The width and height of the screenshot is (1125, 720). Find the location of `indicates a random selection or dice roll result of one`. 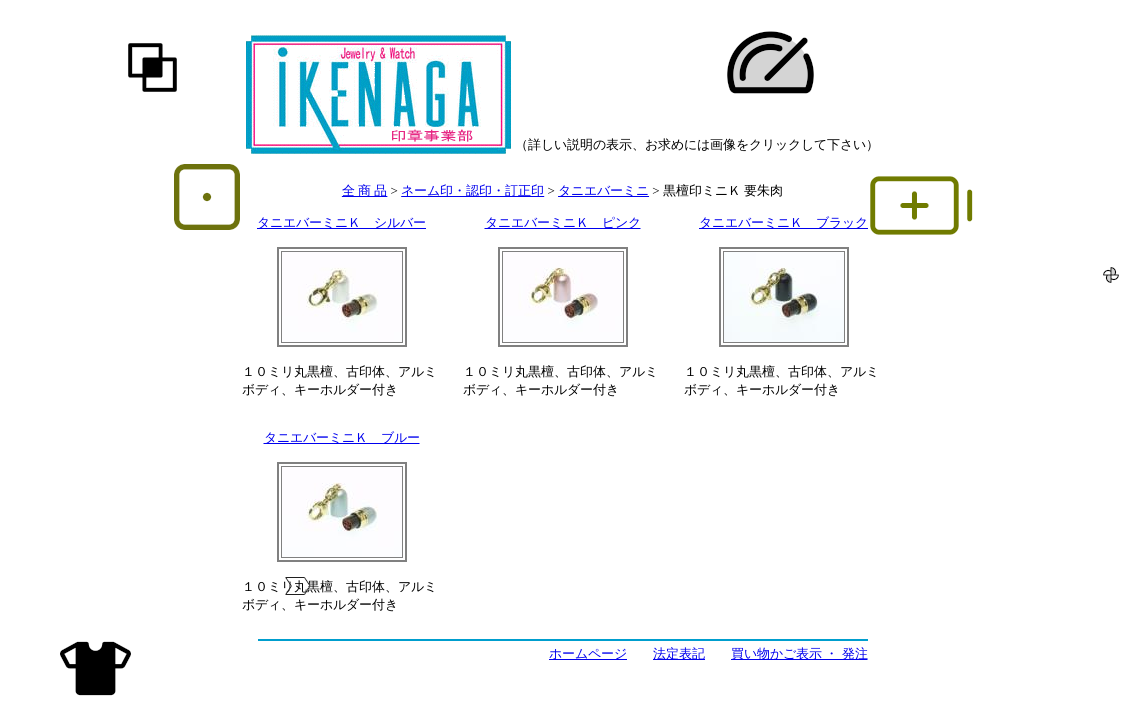

indicates a random selection or dice roll result of one is located at coordinates (207, 197).